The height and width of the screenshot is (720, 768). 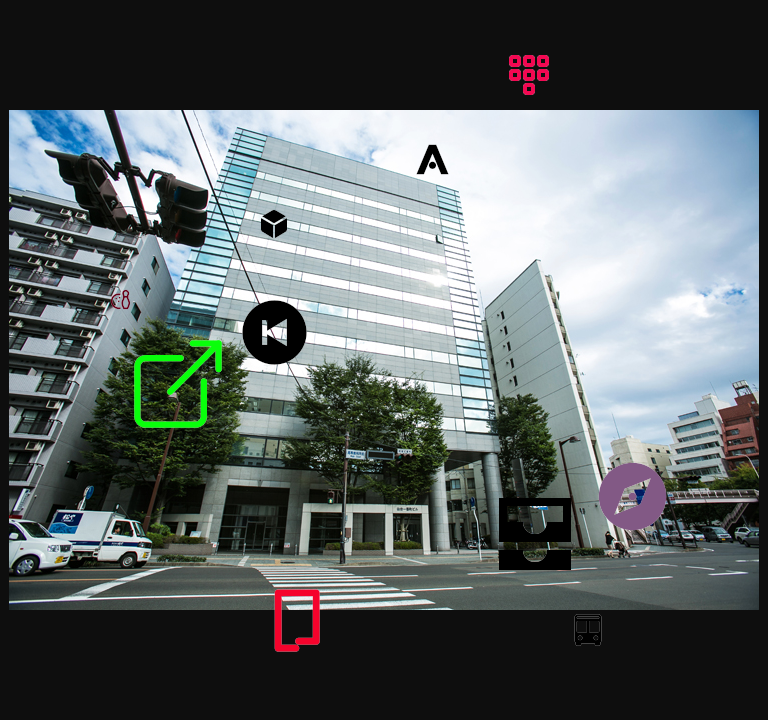 What do you see at coordinates (588, 630) in the screenshot?
I see `view bus routes or schedules` at bounding box center [588, 630].